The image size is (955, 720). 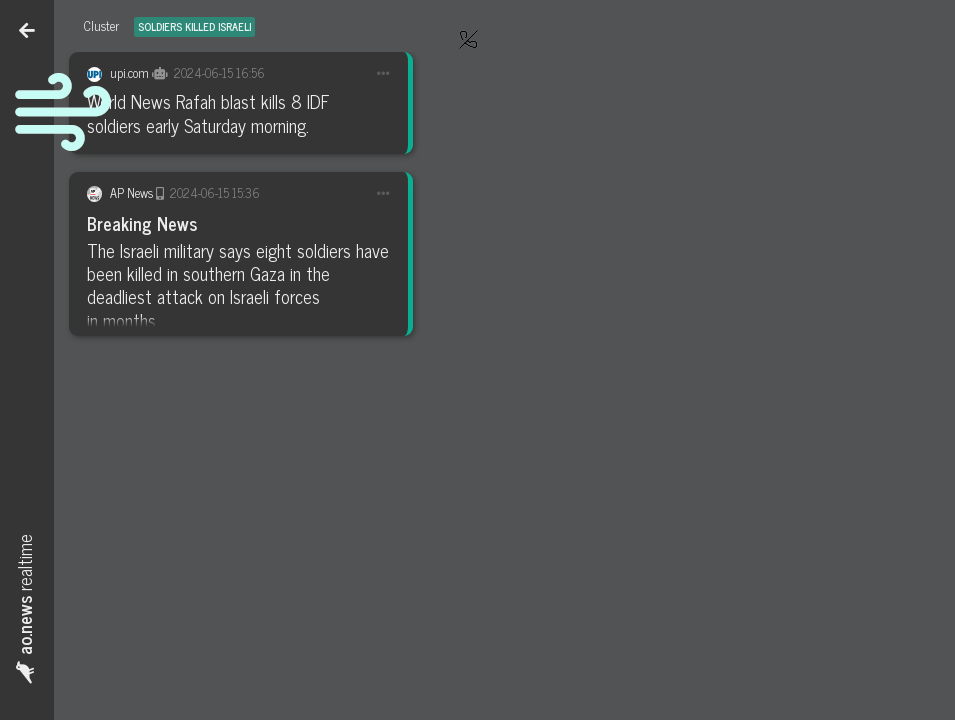 What do you see at coordinates (468, 39) in the screenshot?
I see `mute or decline an incoming call` at bounding box center [468, 39].